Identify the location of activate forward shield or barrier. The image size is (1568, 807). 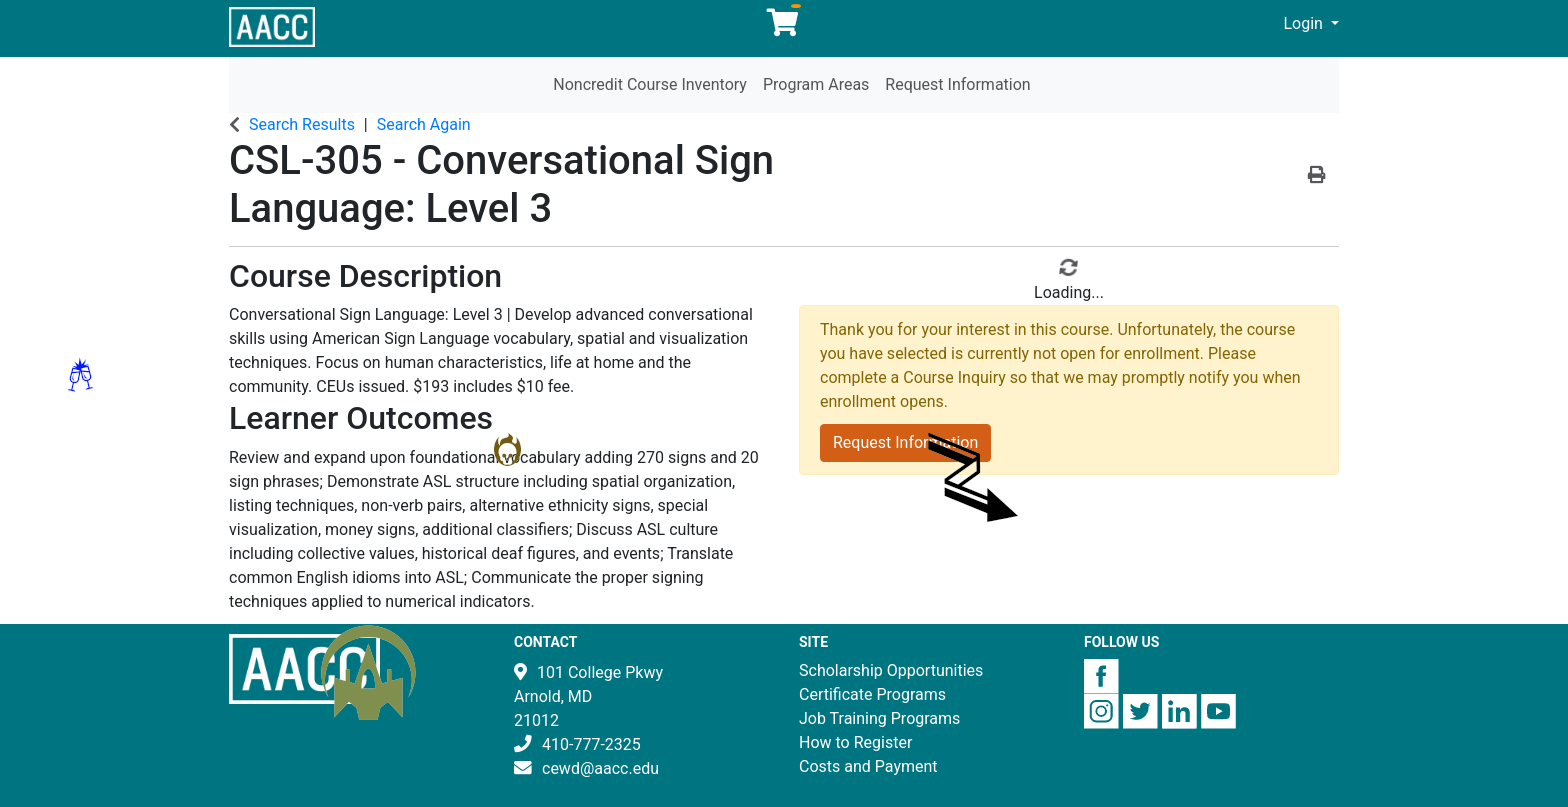
(368, 672).